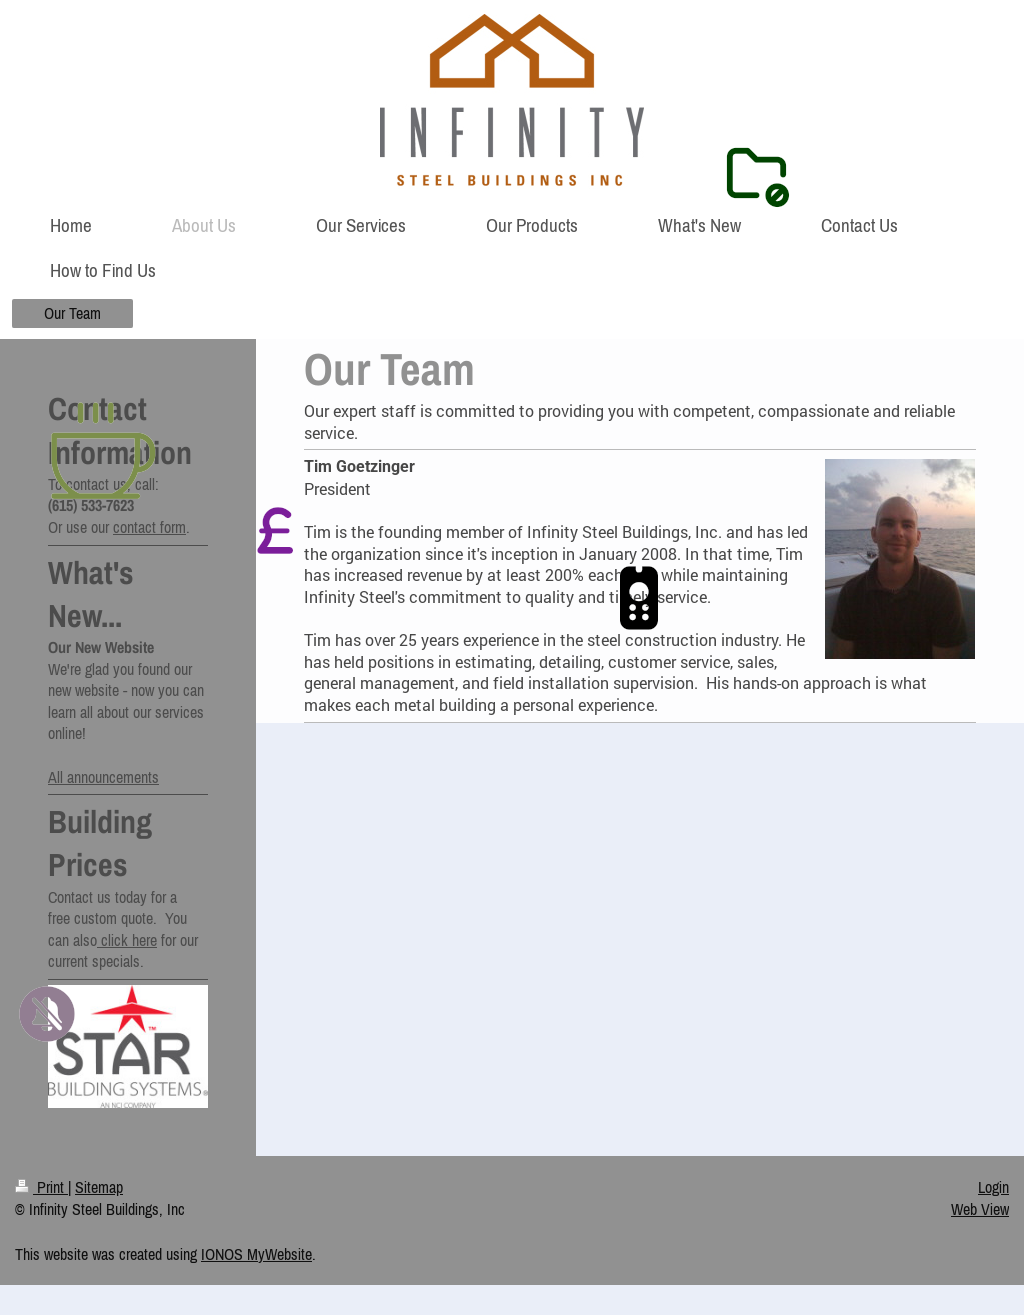 The height and width of the screenshot is (1315, 1024). I want to click on control a connected device remotely, so click(639, 598).